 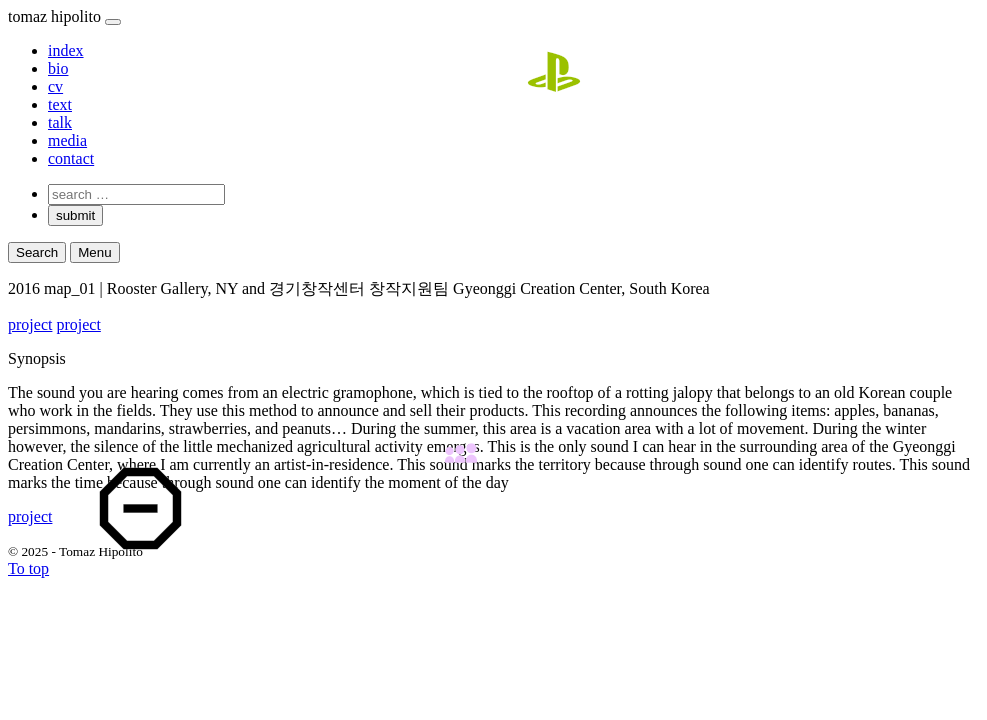 I want to click on indicates spam or blocked content, so click(x=140, y=508).